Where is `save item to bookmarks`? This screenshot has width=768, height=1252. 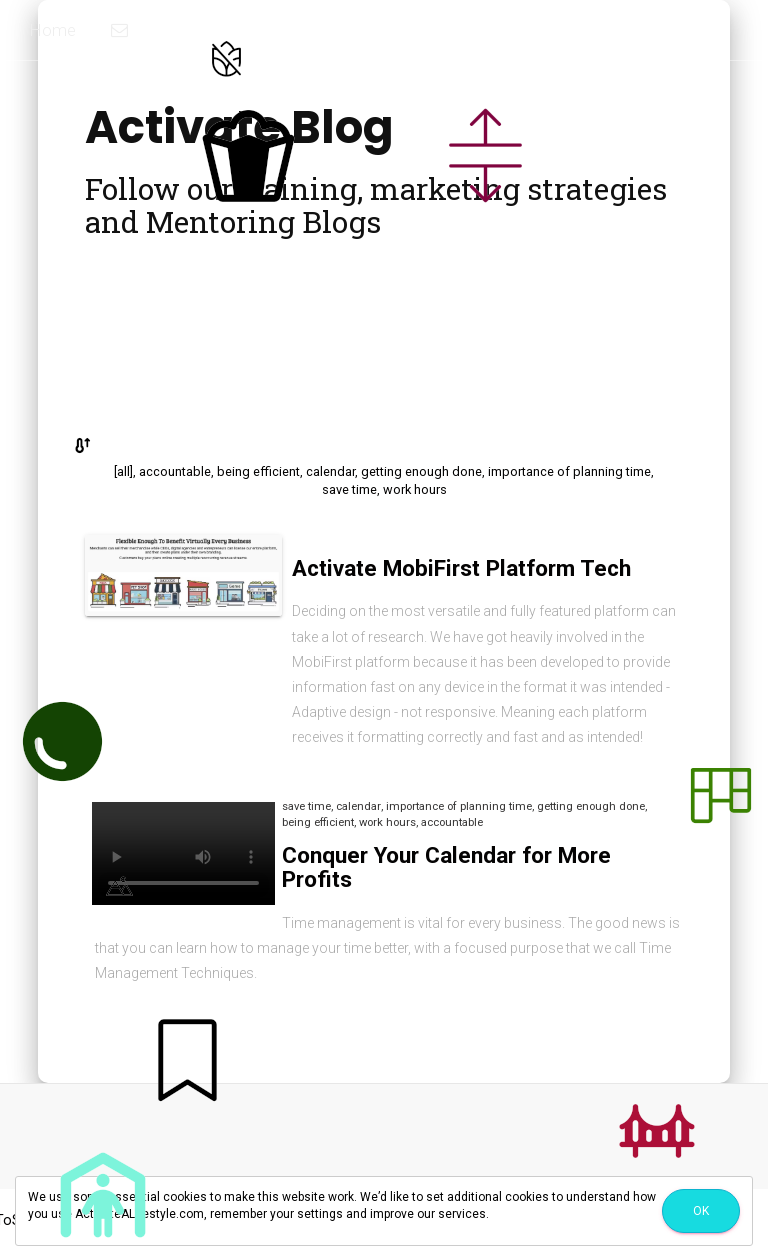
save item to bookmarks is located at coordinates (187, 1058).